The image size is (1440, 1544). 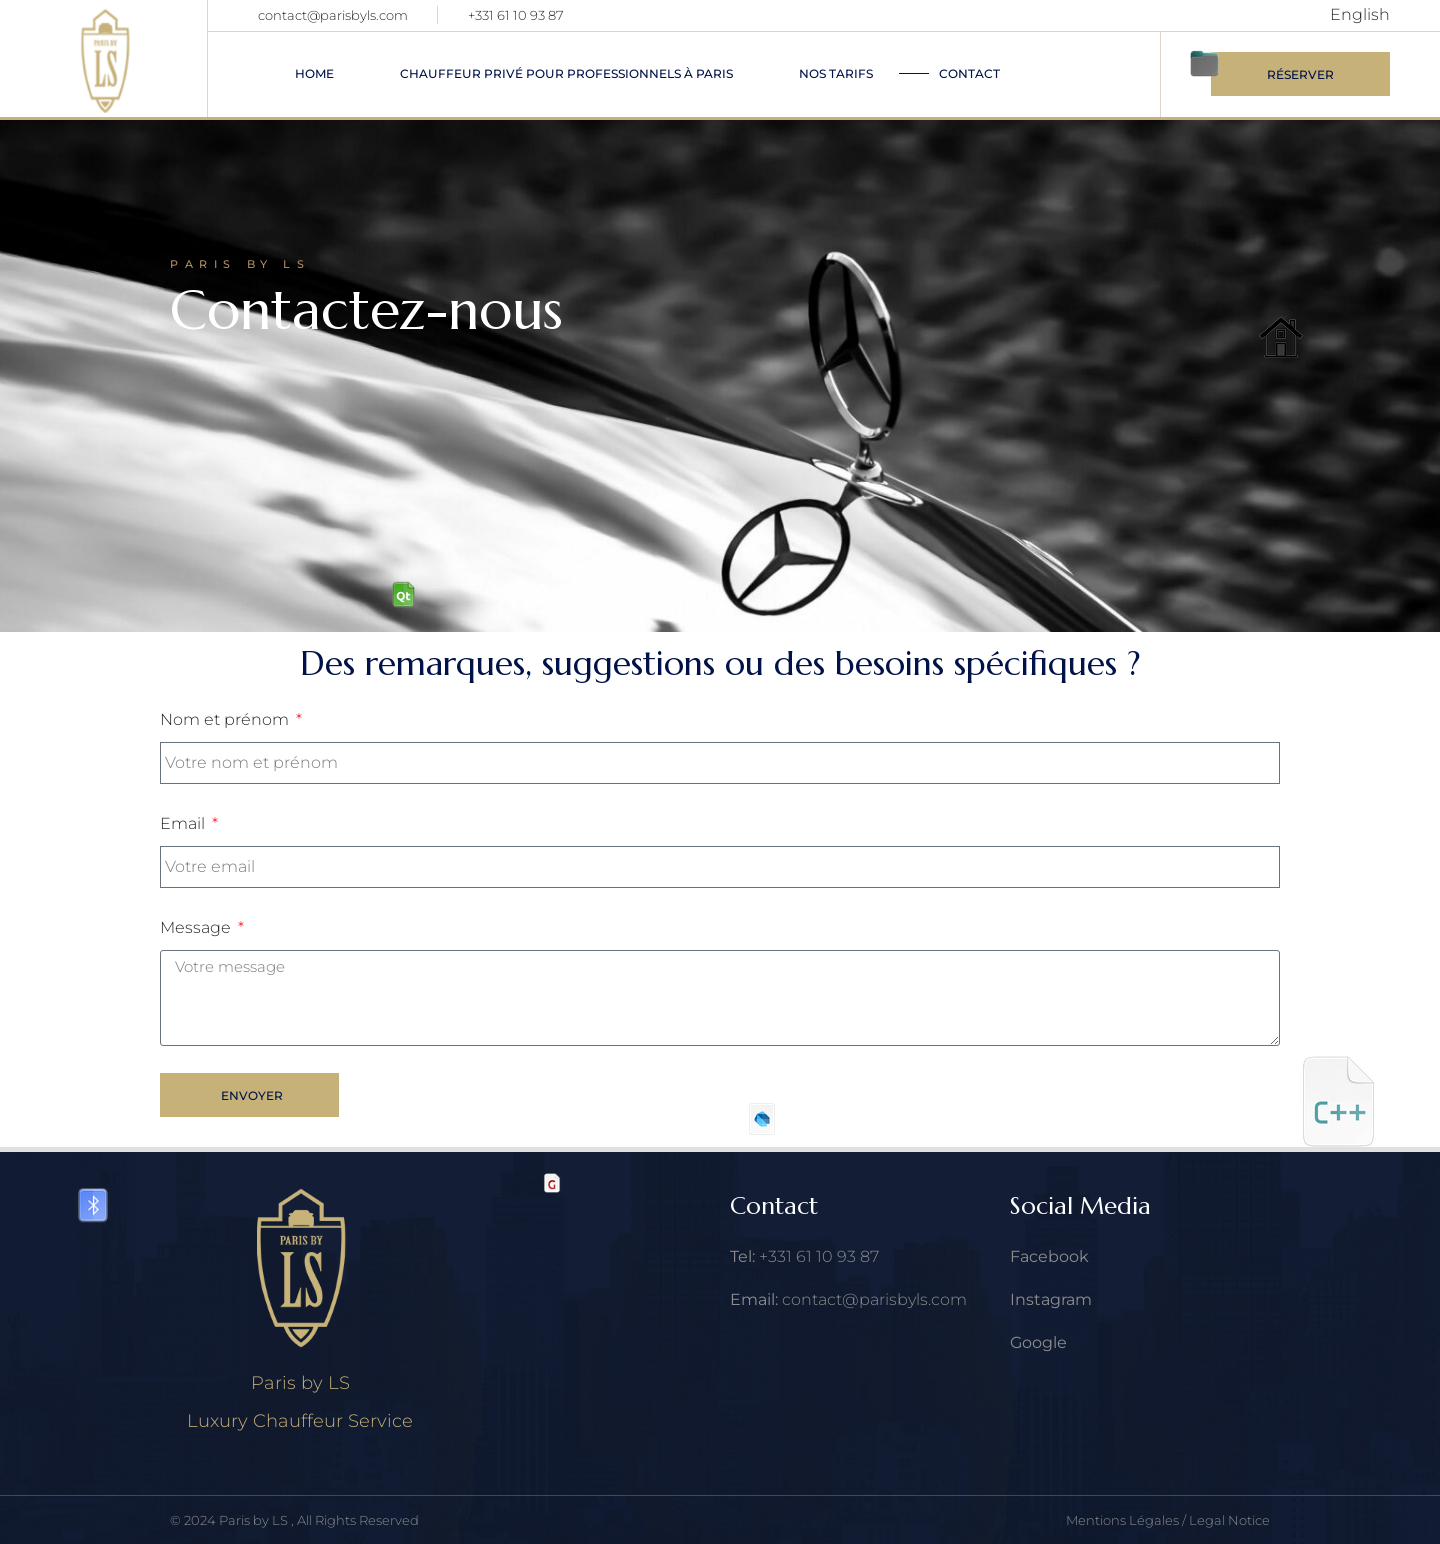 I want to click on a C++ source code file, so click(x=1338, y=1101).